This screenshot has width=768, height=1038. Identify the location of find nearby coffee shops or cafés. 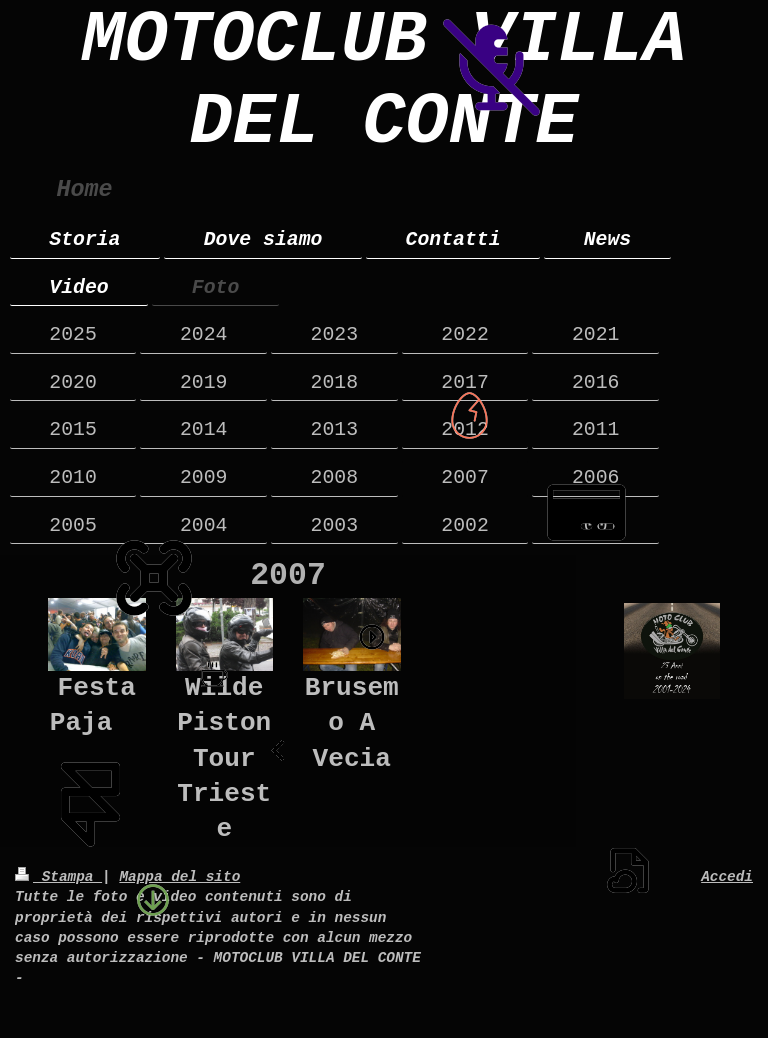
(213, 675).